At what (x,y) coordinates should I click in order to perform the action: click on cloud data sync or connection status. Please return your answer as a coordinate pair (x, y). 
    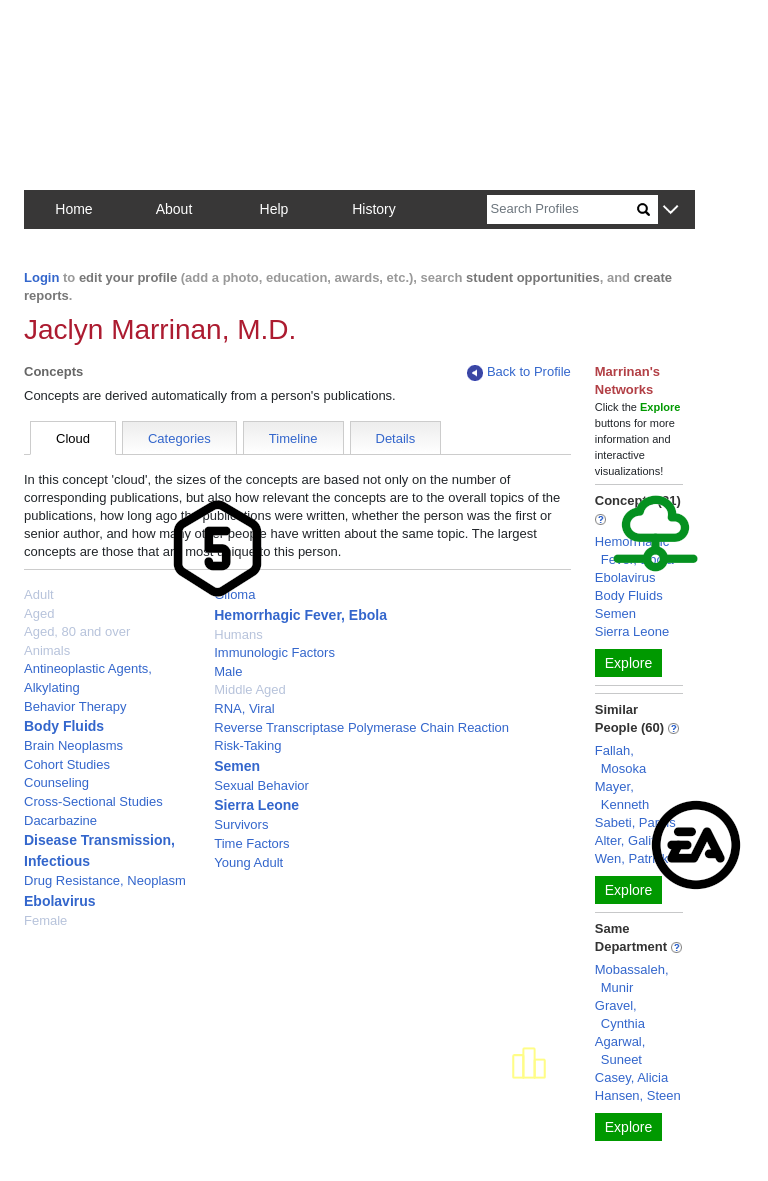
    Looking at the image, I should click on (655, 533).